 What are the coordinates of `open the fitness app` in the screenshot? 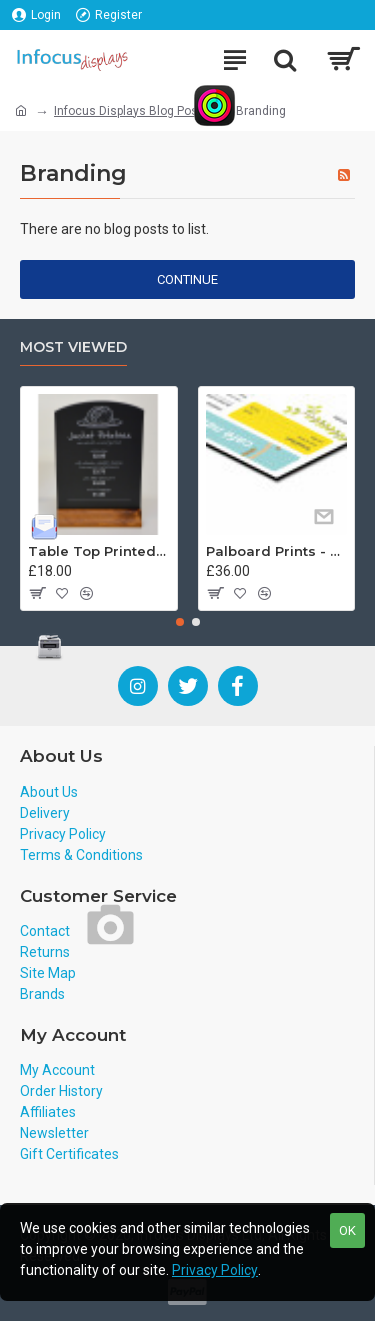 It's located at (214, 105).